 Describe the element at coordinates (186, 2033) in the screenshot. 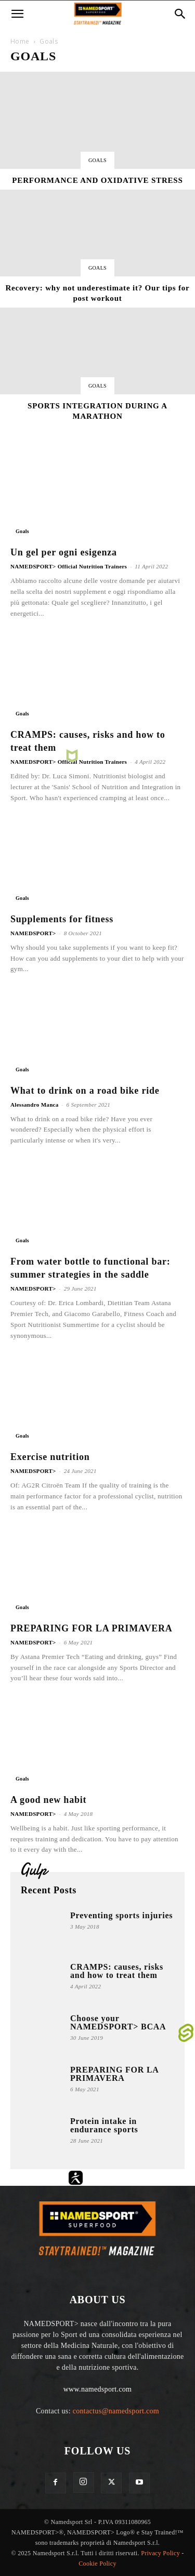

I see `svelte framework logo` at that location.